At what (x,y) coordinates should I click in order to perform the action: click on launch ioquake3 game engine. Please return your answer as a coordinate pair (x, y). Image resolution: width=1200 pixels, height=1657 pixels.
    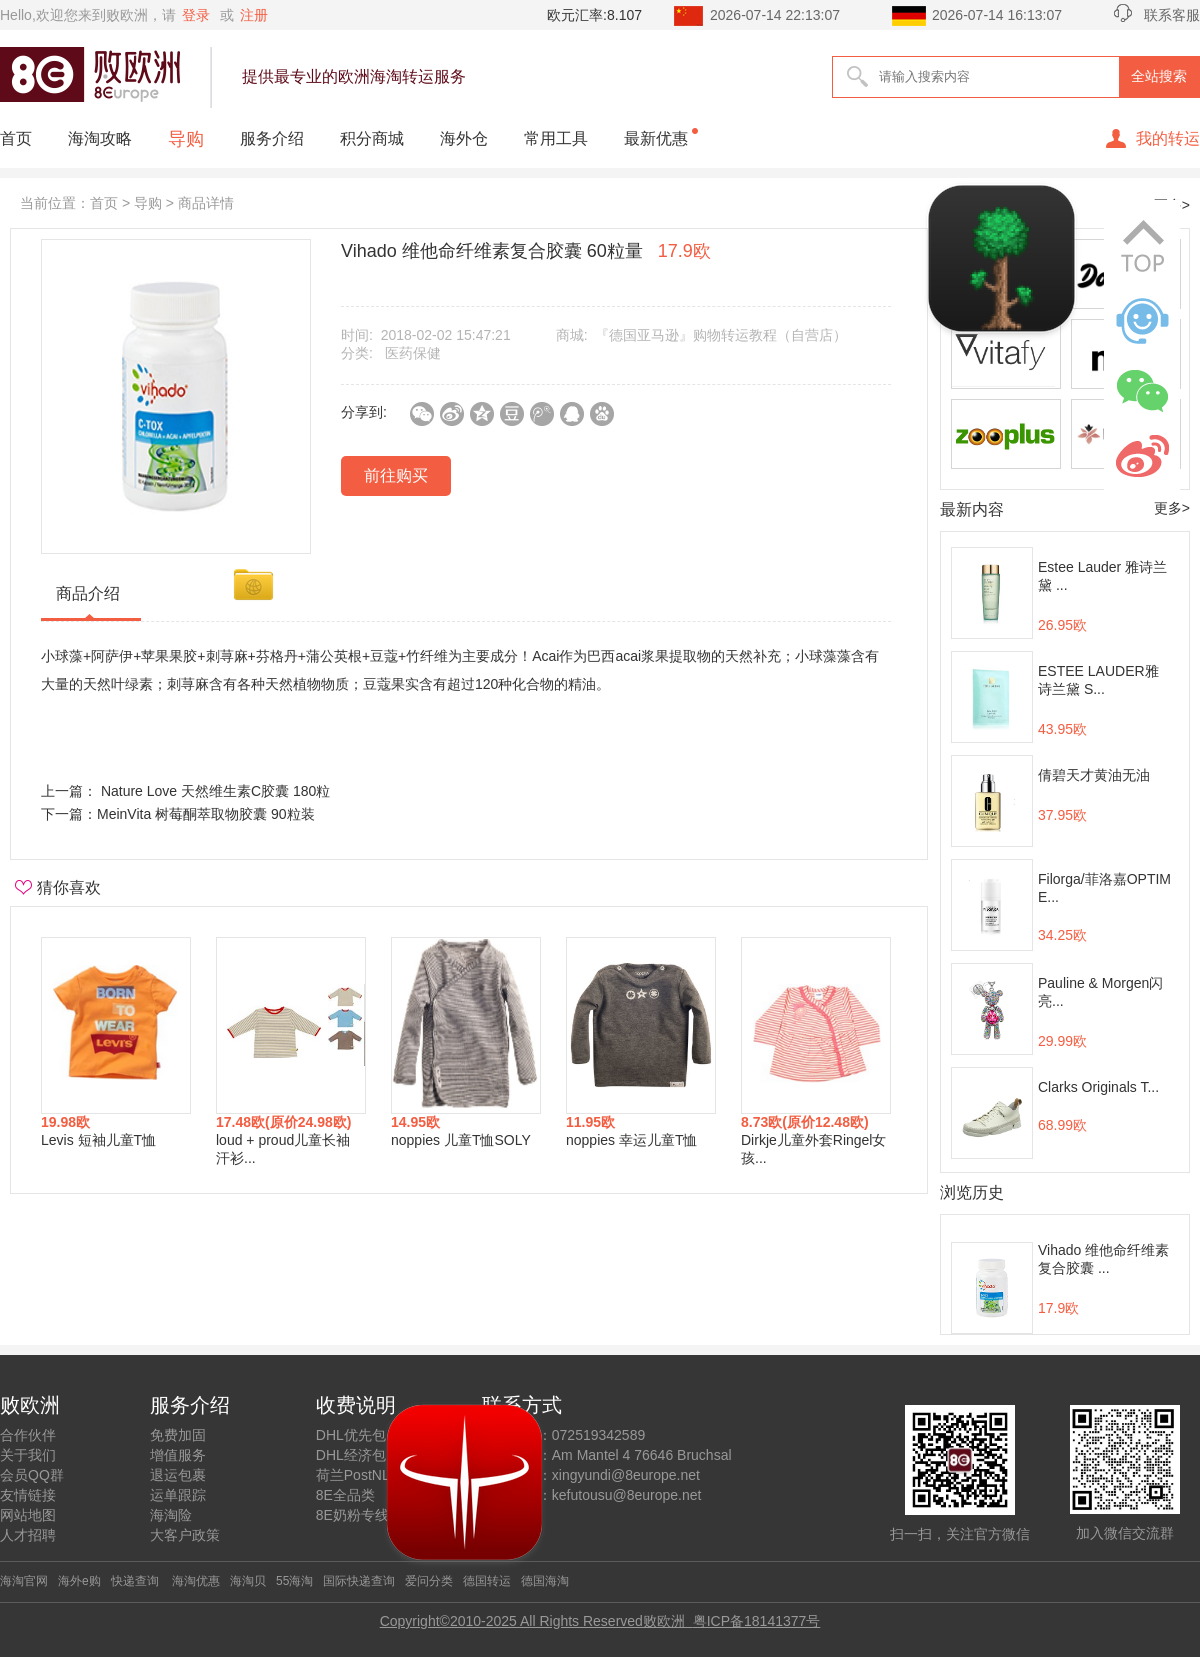
    Looking at the image, I should click on (464, 1482).